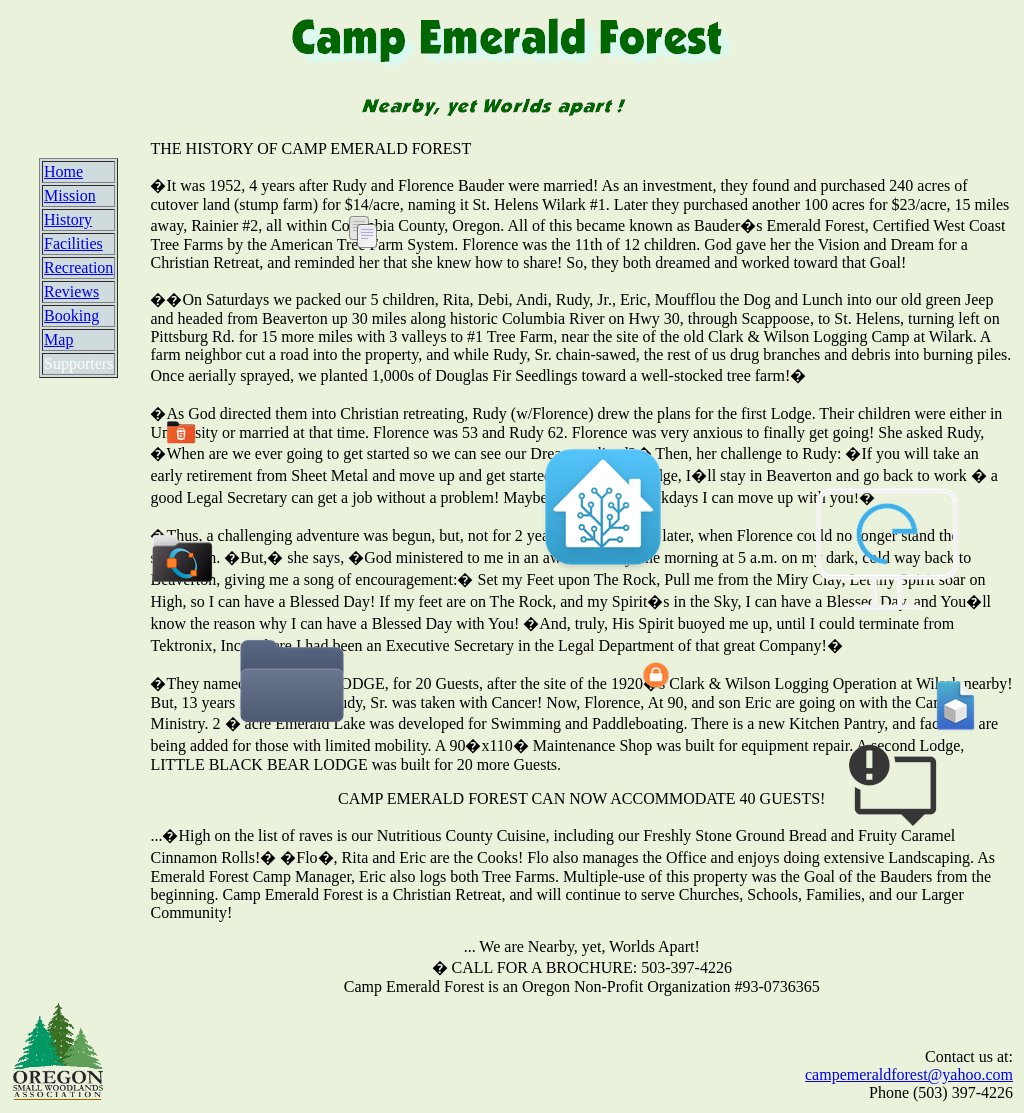 This screenshot has width=1024, height=1113. What do you see at coordinates (292, 681) in the screenshot?
I see `open folder containing files or documents` at bounding box center [292, 681].